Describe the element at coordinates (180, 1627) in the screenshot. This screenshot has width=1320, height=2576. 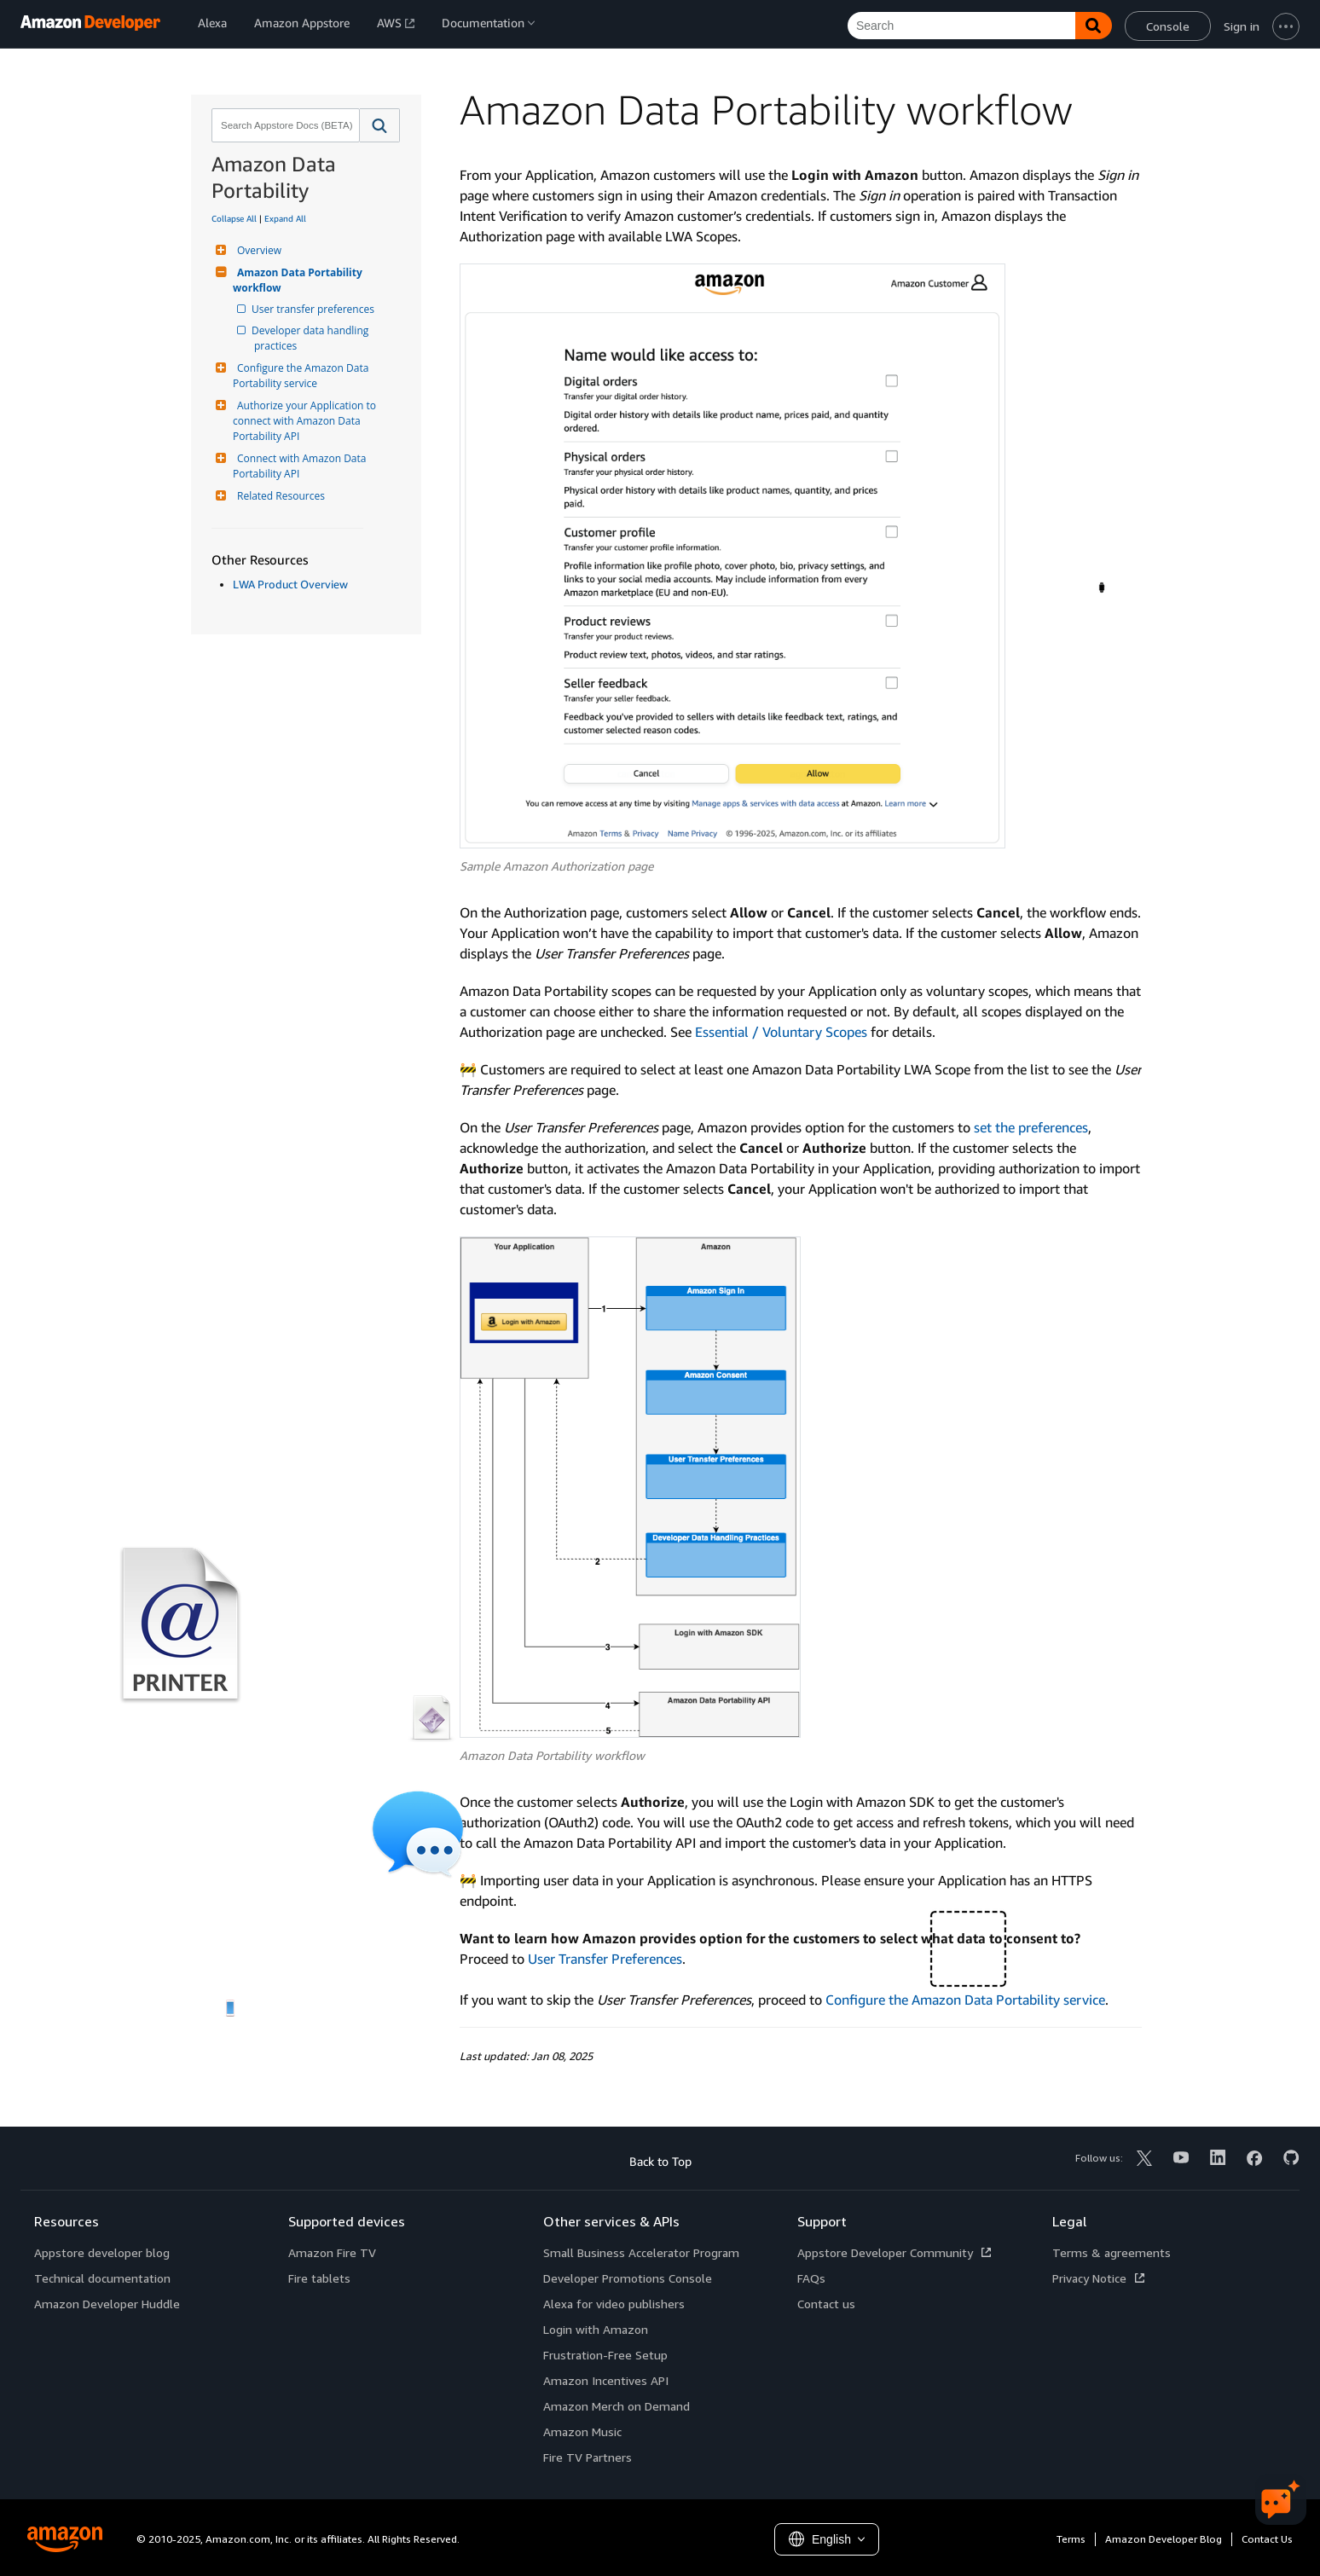
I see `add a network printer using a URL or IP address` at that location.